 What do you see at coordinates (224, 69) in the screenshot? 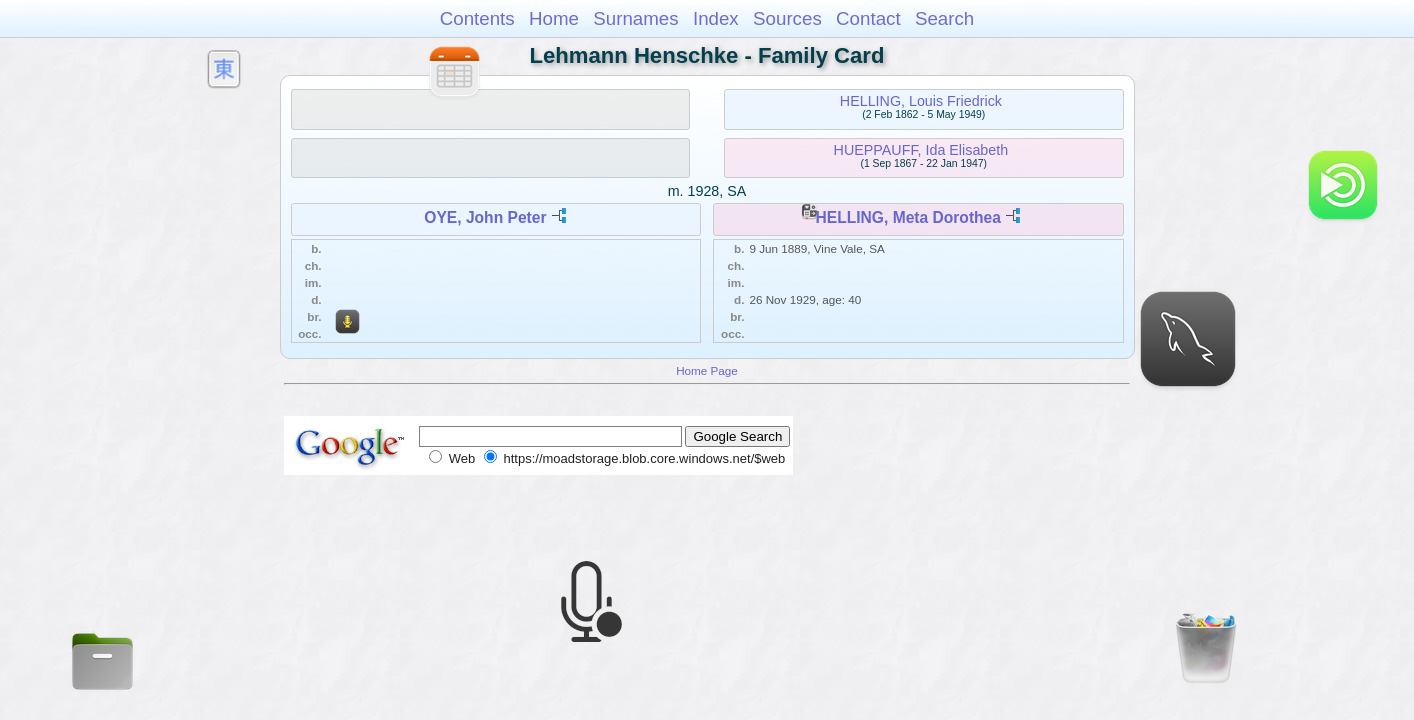
I see `launch gnome mahjongg tile matching game` at bounding box center [224, 69].